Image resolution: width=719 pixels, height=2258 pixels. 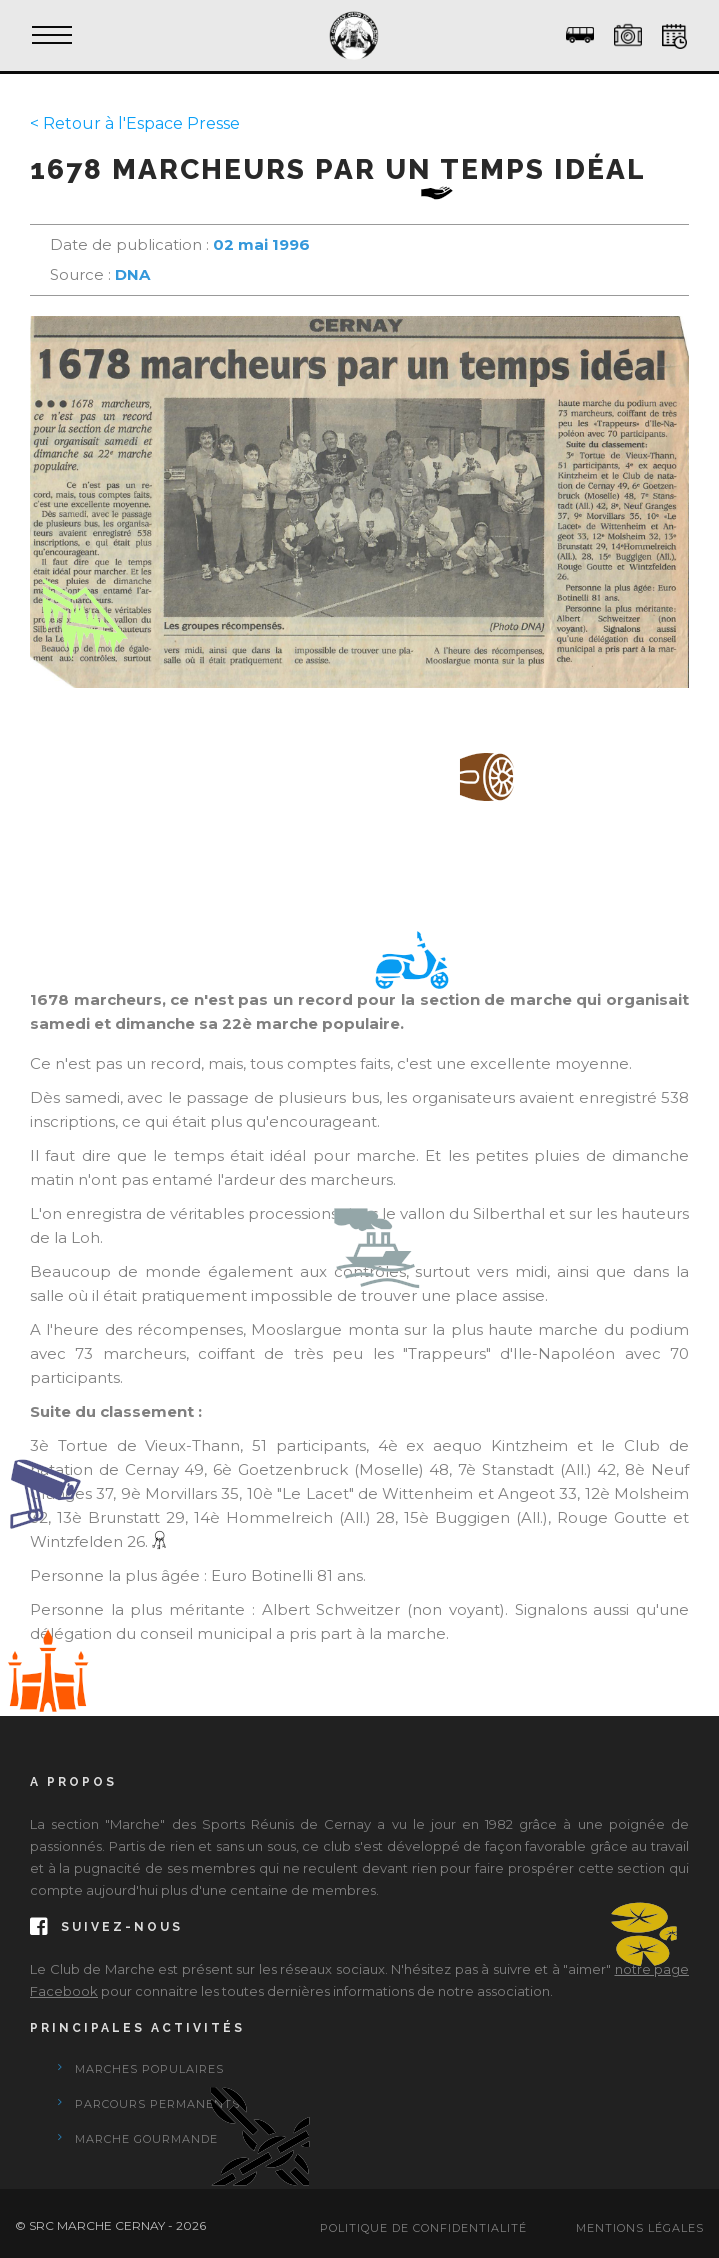 What do you see at coordinates (48, 1670) in the screenshot?
I see `access the castle or fortress location` at bounding box center [48, 1670].